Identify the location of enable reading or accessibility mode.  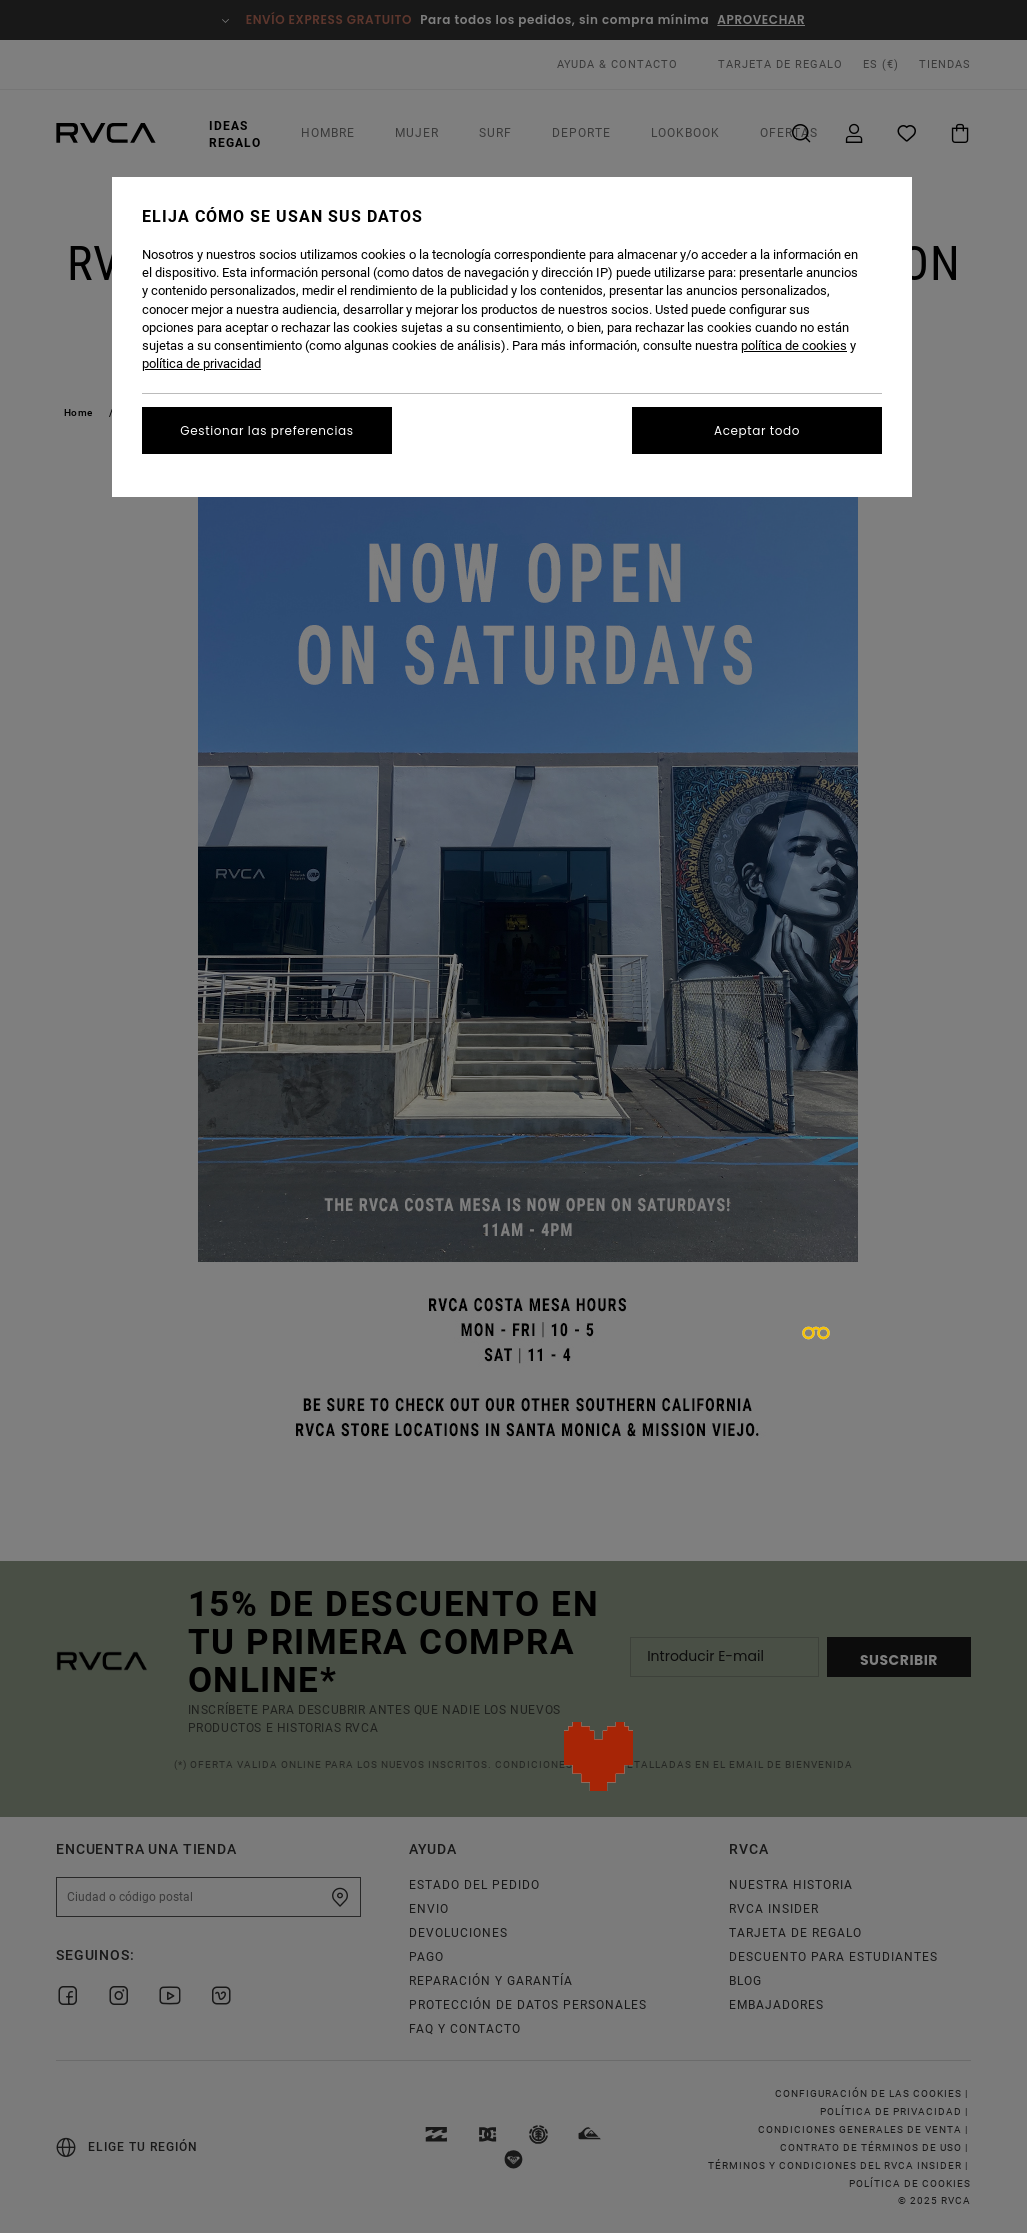
(816, 1333).